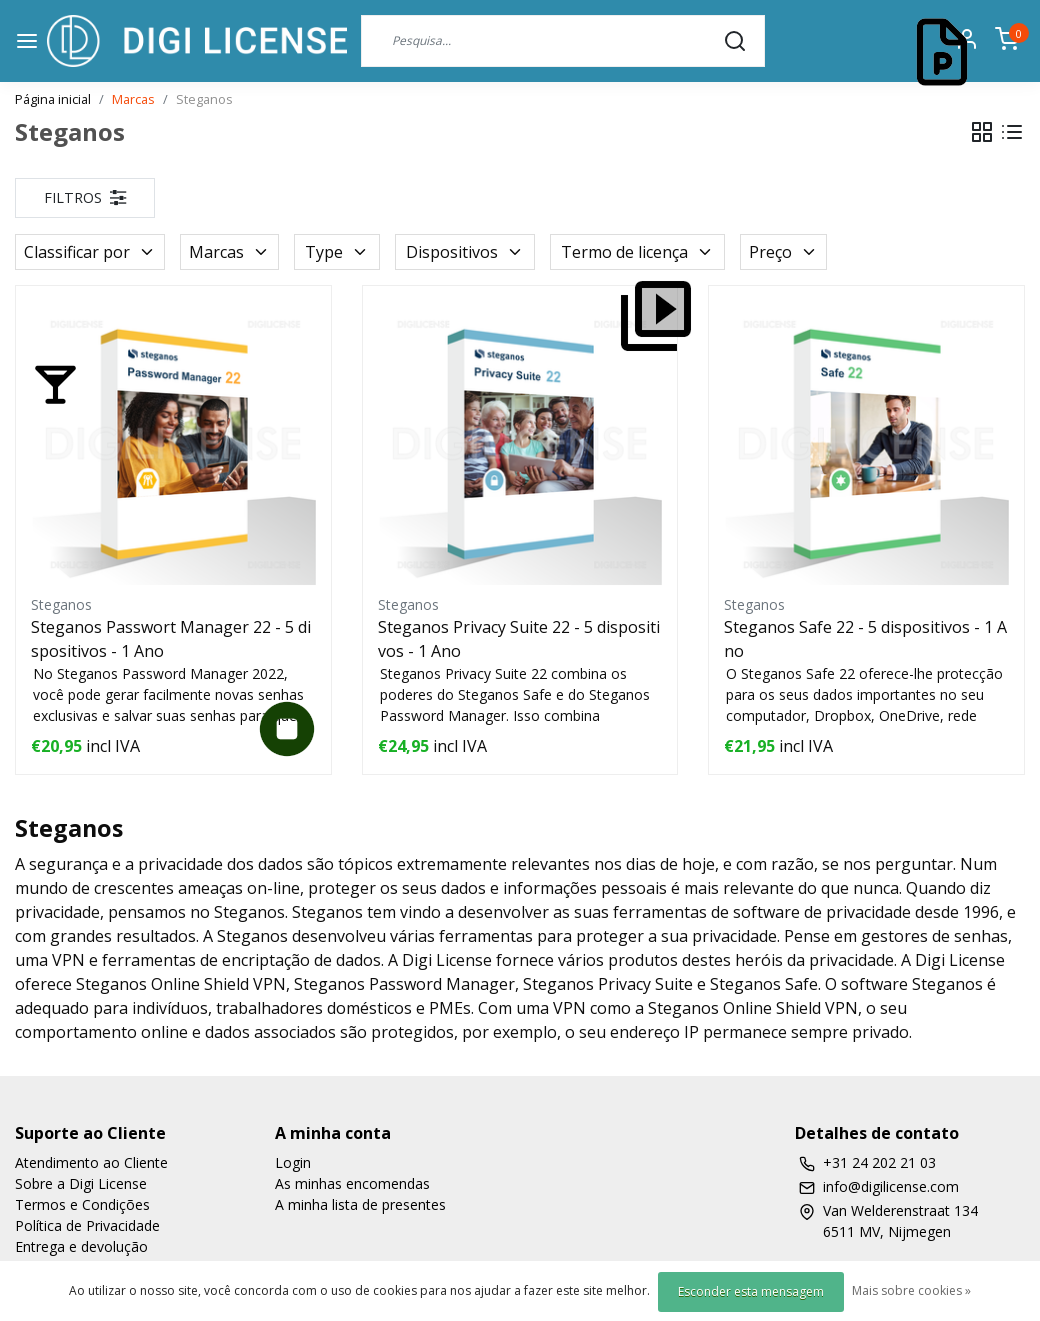 This screenshot has height=1321, width=1040. Describe the element at coordinates (942, 52) in the screenshot. I see `open a powerpoint file` at that location.